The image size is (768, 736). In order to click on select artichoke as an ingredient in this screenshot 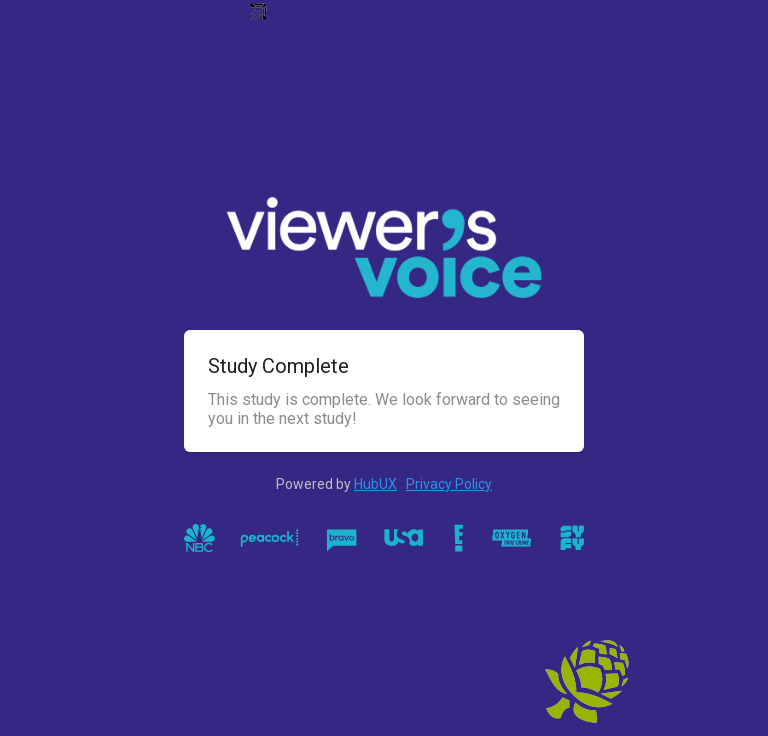, I will do `click(587, 681)`.